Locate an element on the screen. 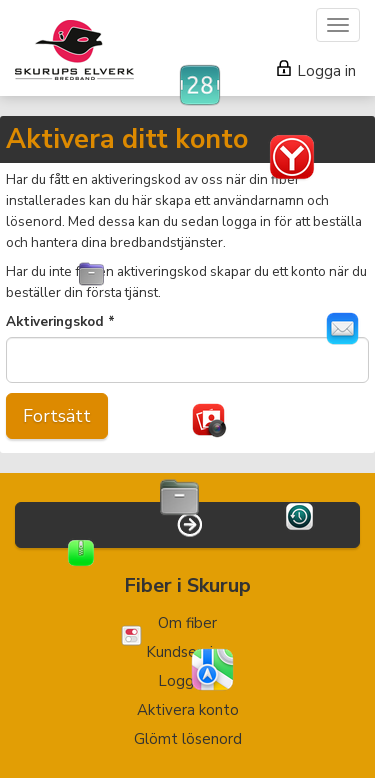 The image size is (375, 778). open system settings or preferences is located at coordinates (131, 635).